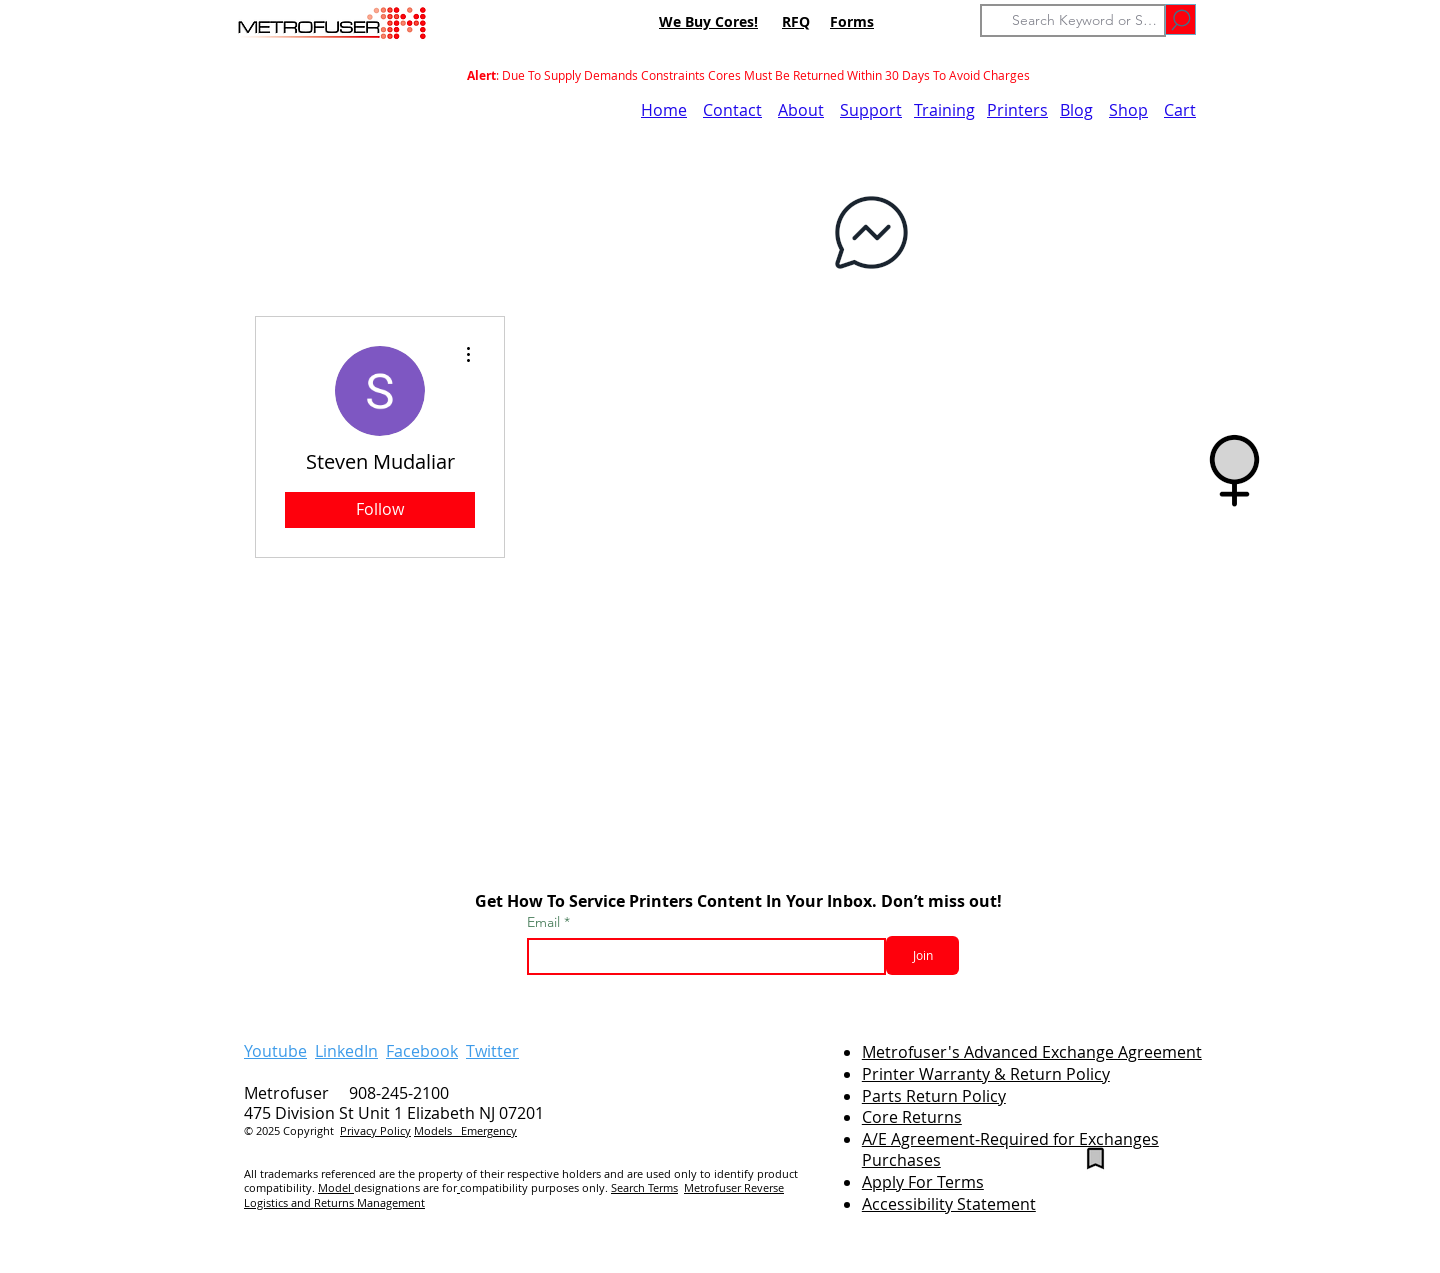 The width and height of the screenshot is (1440, 1273). I want to click on open Facebook Messenger, so click(871, 232).